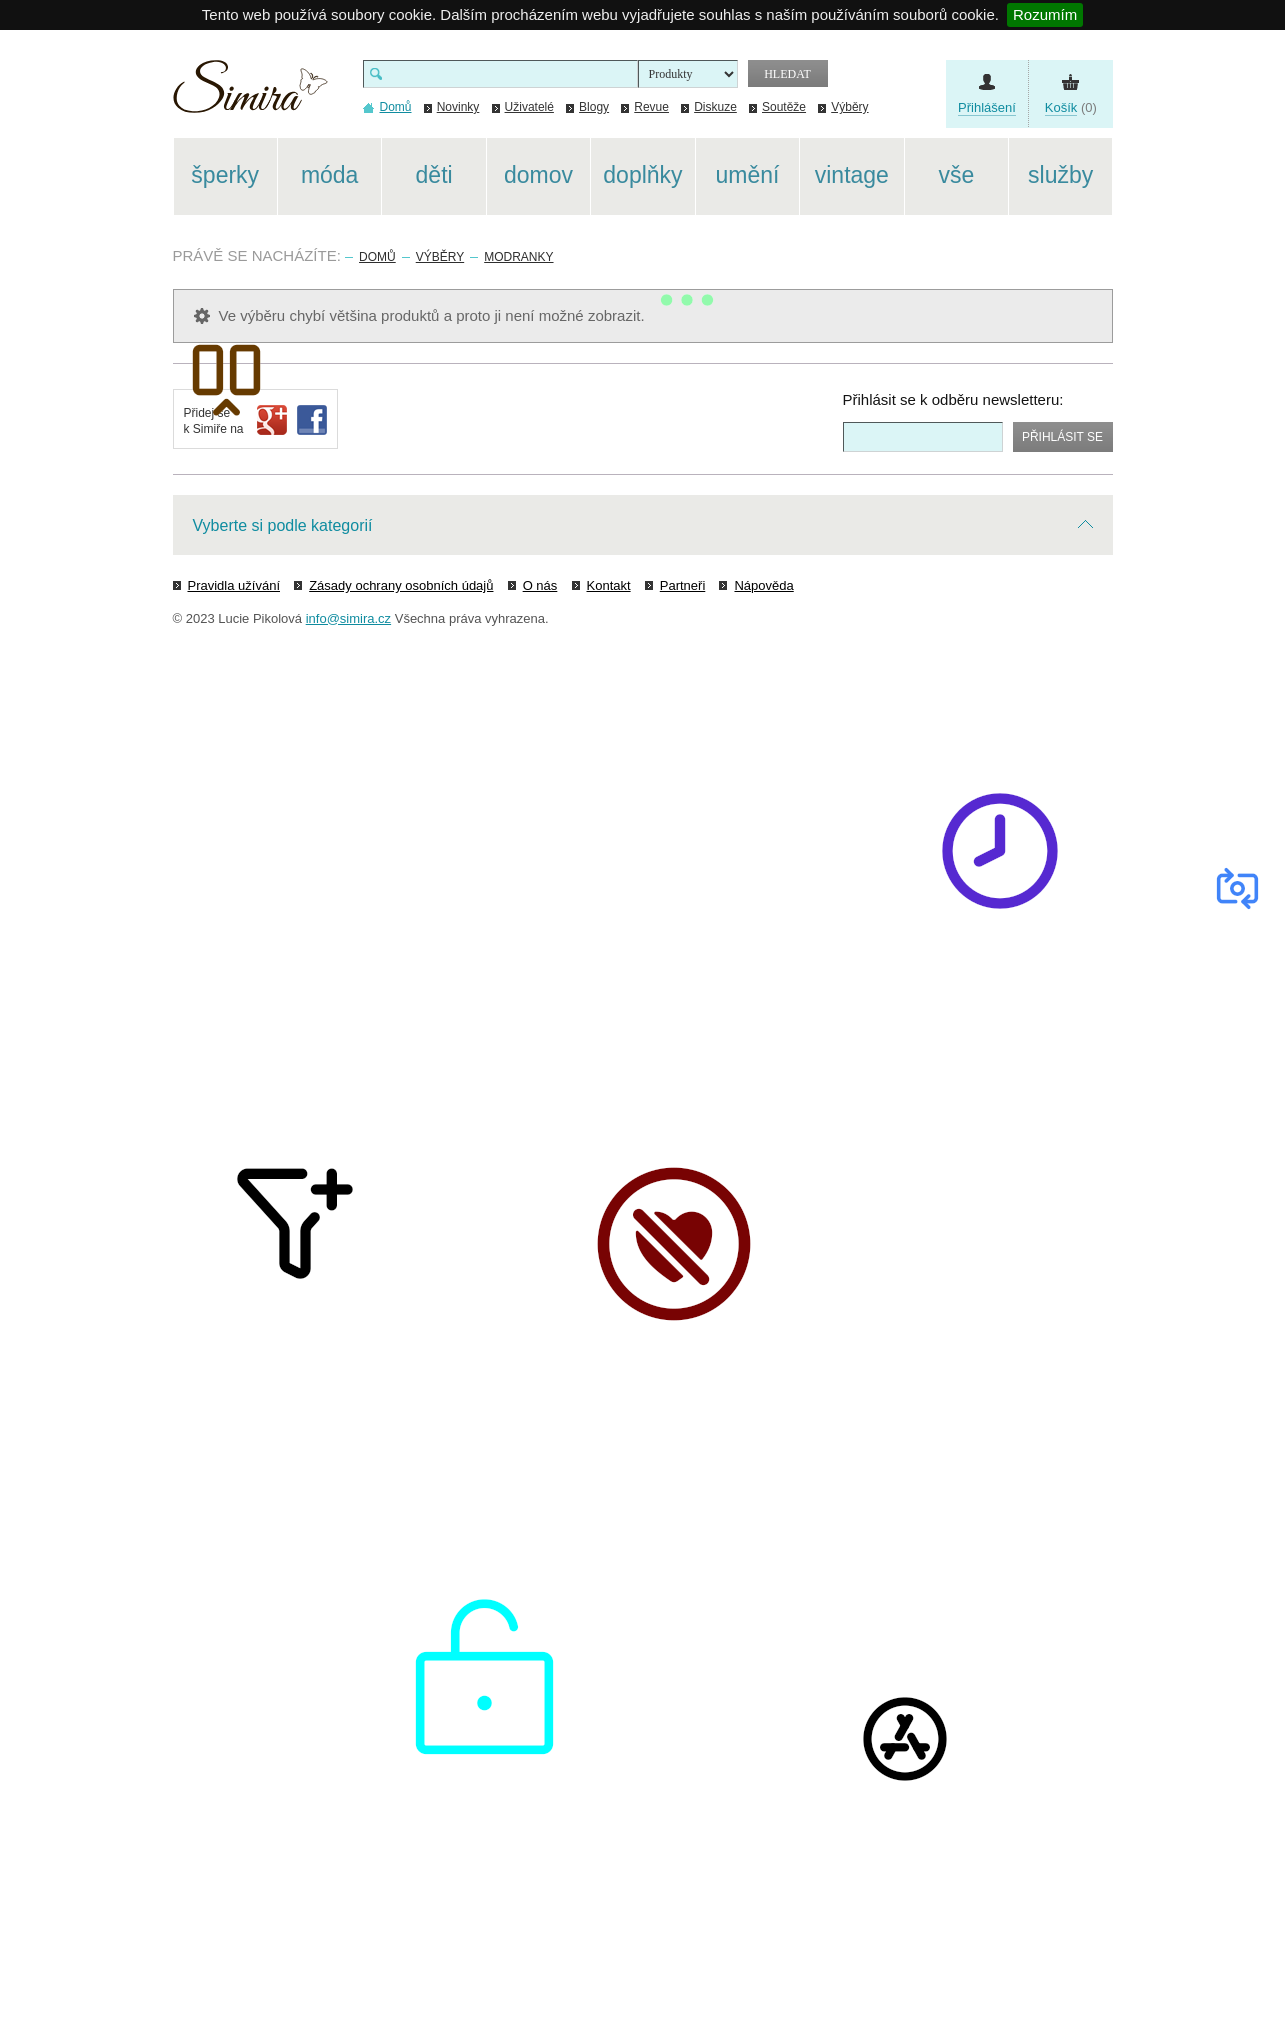 The width and height of the screenshot is (1285, 2018). What do you see at coordinates (1237, 888) in the screenshot?
I see `switch between front and rear camera` at bounding box center [1237, 888].